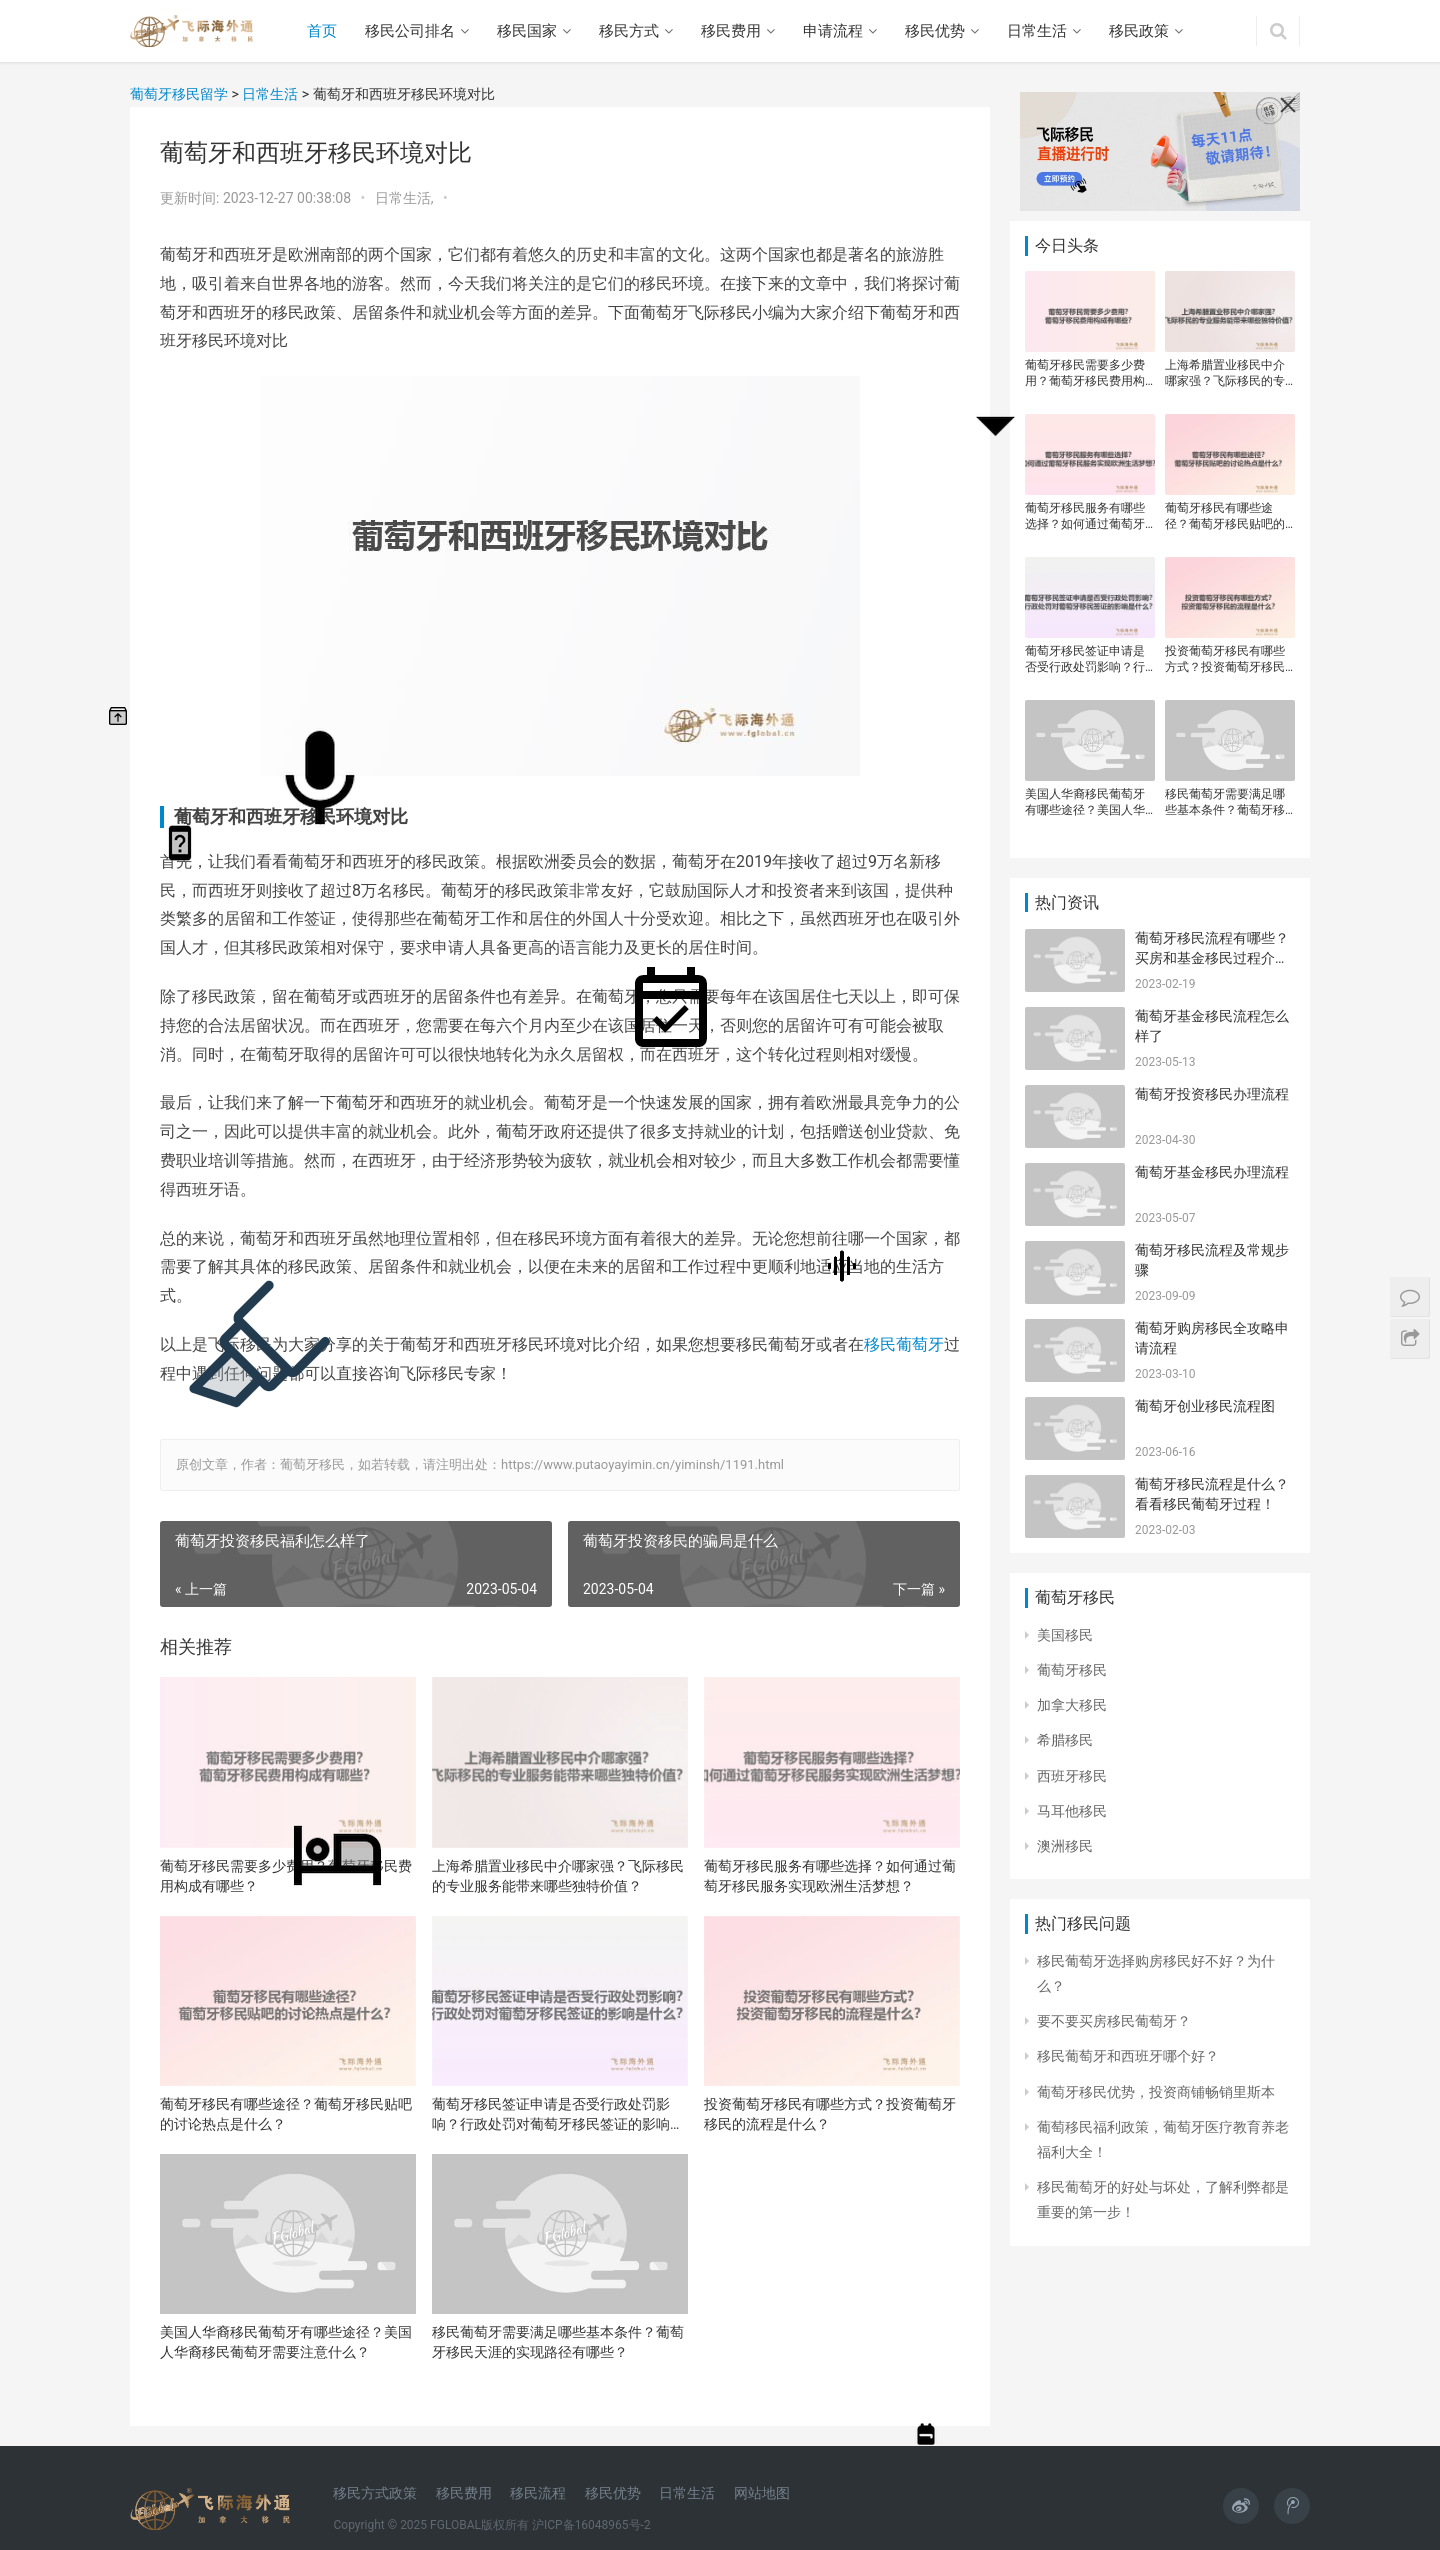 Image resolution: width=1440 pixels, height=2550 pixels. What do you see at coordinates (671, 1011) in the screenshot?
I see `event confirmed or available` at bounding box center [671, 1011].